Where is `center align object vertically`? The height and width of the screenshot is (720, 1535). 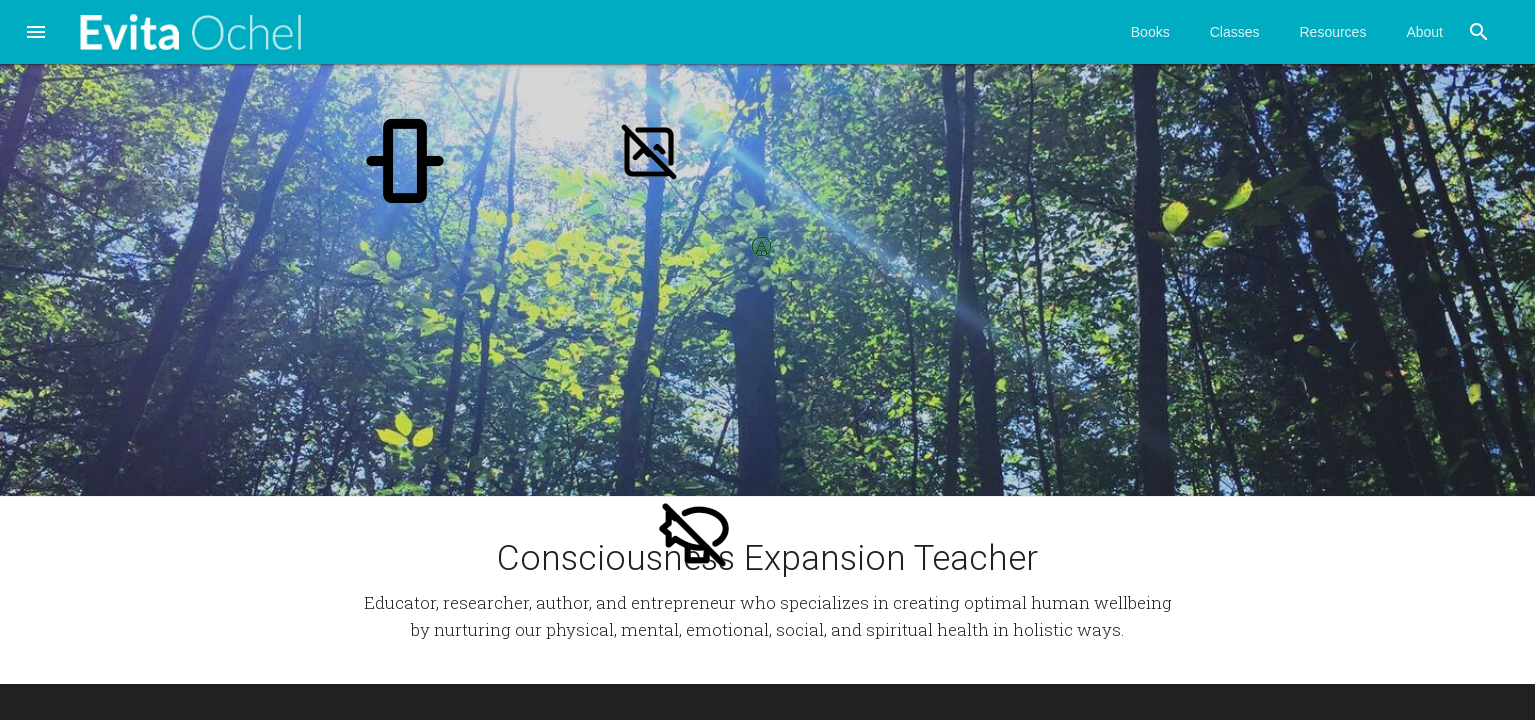
center align object vertically is located at coordinates (405, 161).